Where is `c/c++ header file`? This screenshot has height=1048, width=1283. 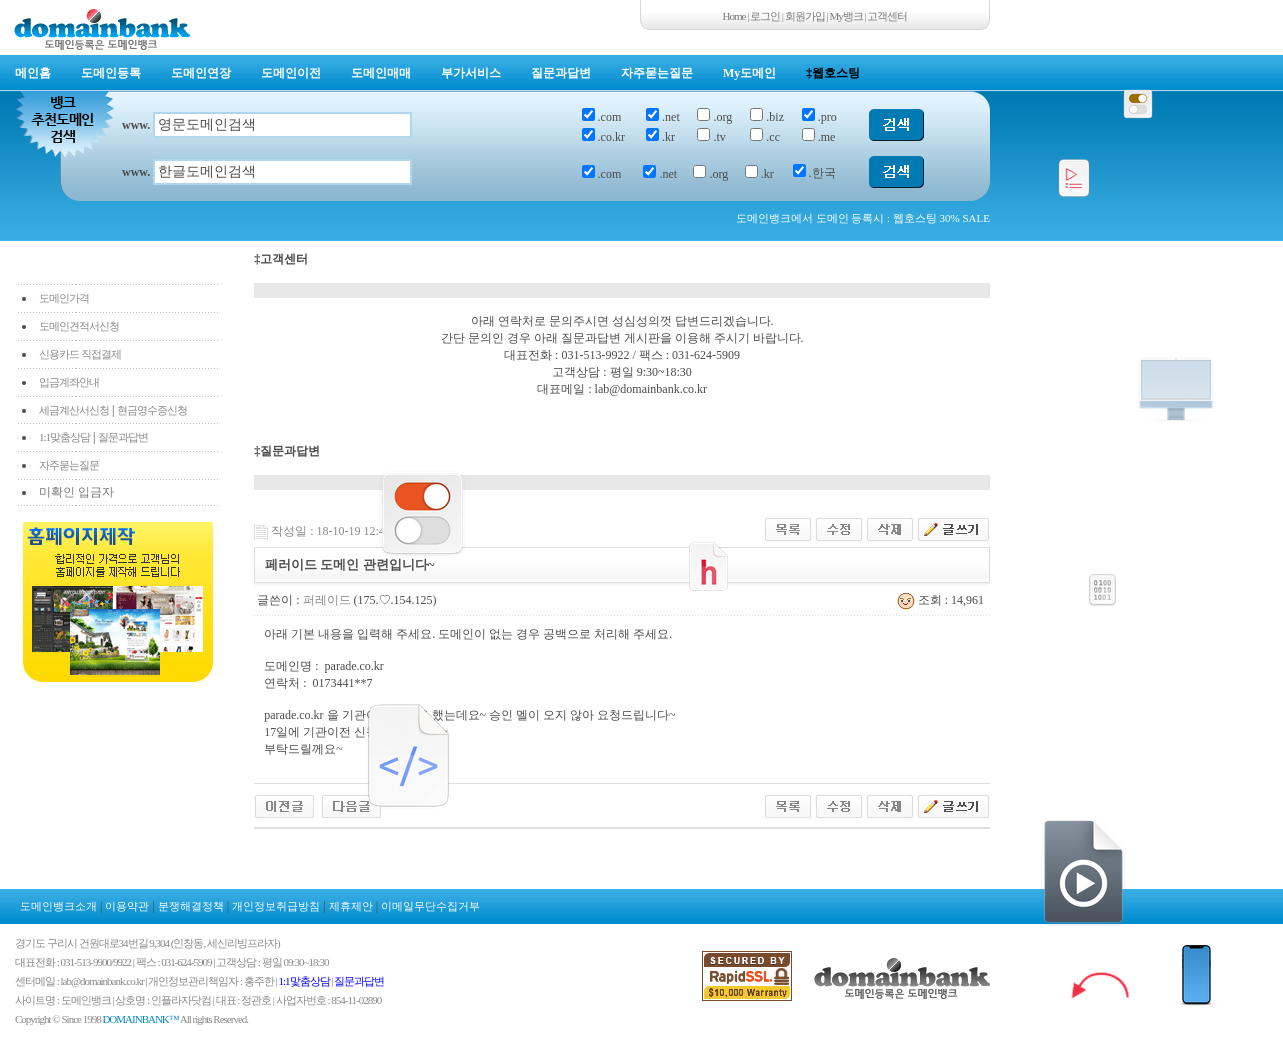 c/c++ header file is located at coordinates (708, 566).